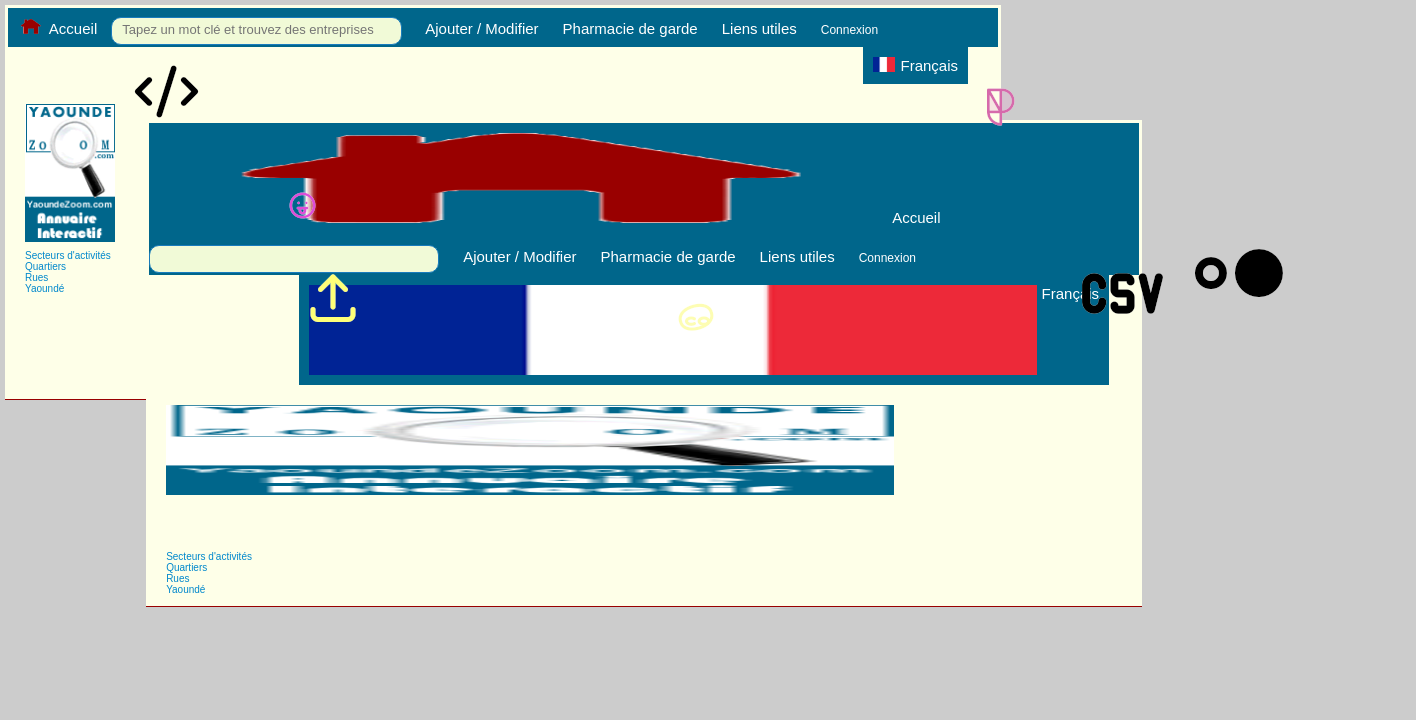 This screenshot has height=720, width=1416. Describe the element at coordinates (1239, 273) in the screenshot. I see `enable HDR strong mode for photos` at that location.